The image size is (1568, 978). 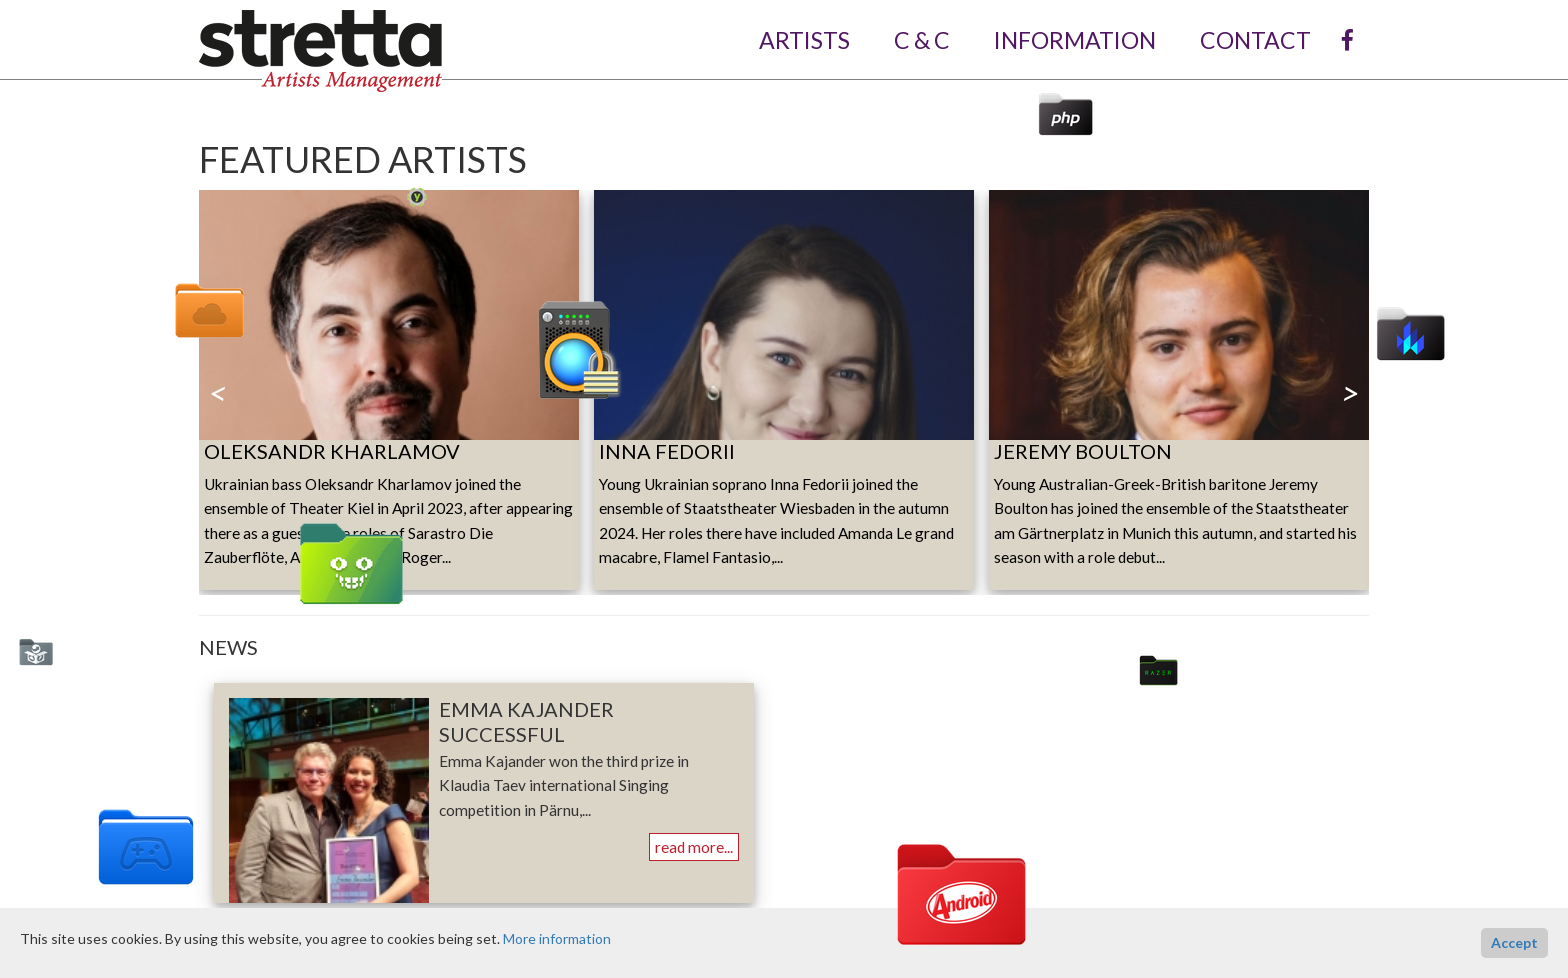 I want to click on open android files folder, so click(x=961, y=898).